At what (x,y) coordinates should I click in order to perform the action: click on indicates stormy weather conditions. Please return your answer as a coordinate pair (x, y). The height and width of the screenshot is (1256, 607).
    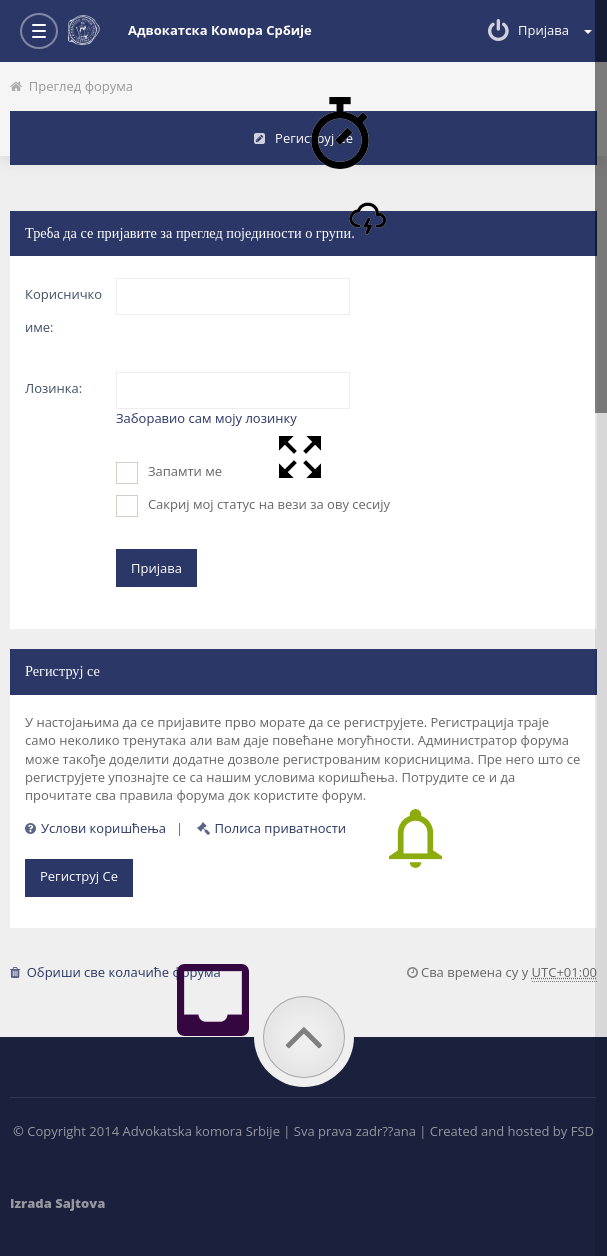
    Looking at the image, I should click on (367, 216).